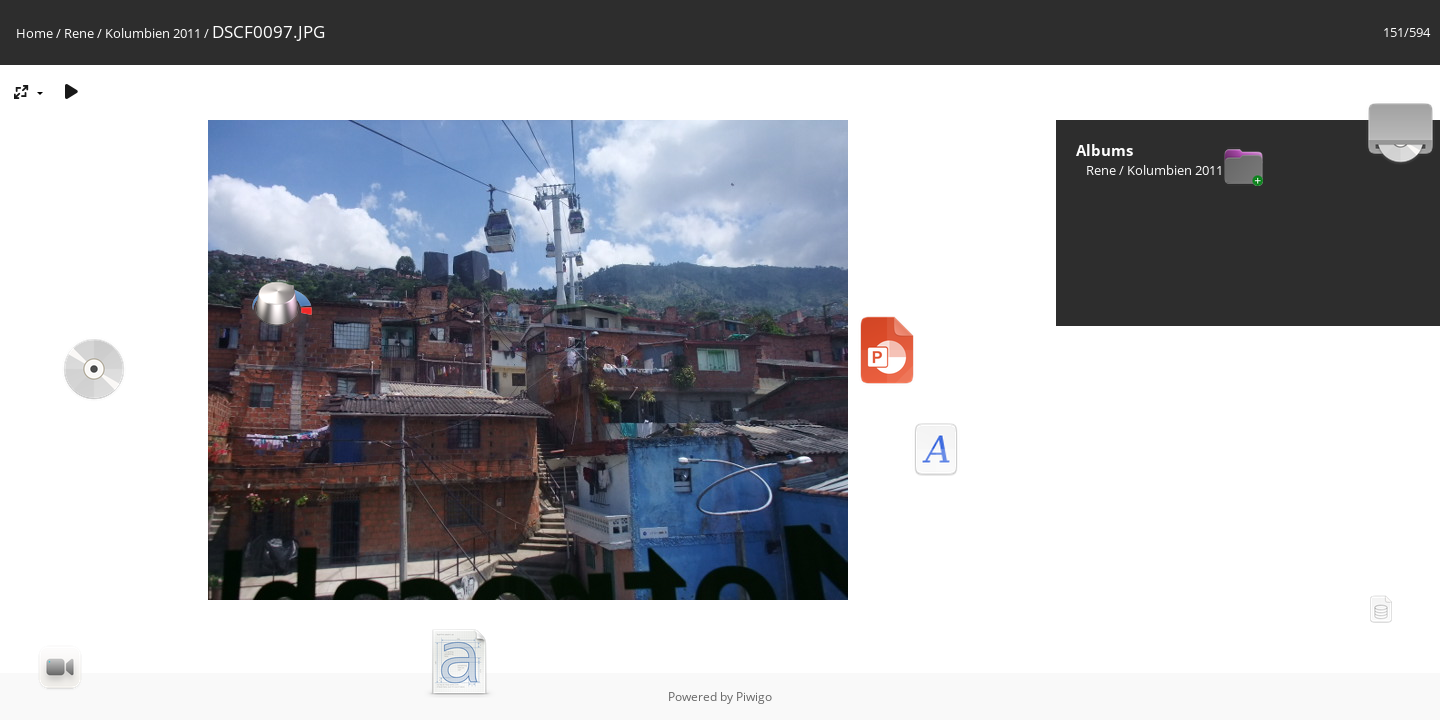 The height and width of the screenshot is (720, 1440). What do you see at coordinates (1243, 166) in the screenshot?
I see `create a new folder` at bounding box center [1243, 166].